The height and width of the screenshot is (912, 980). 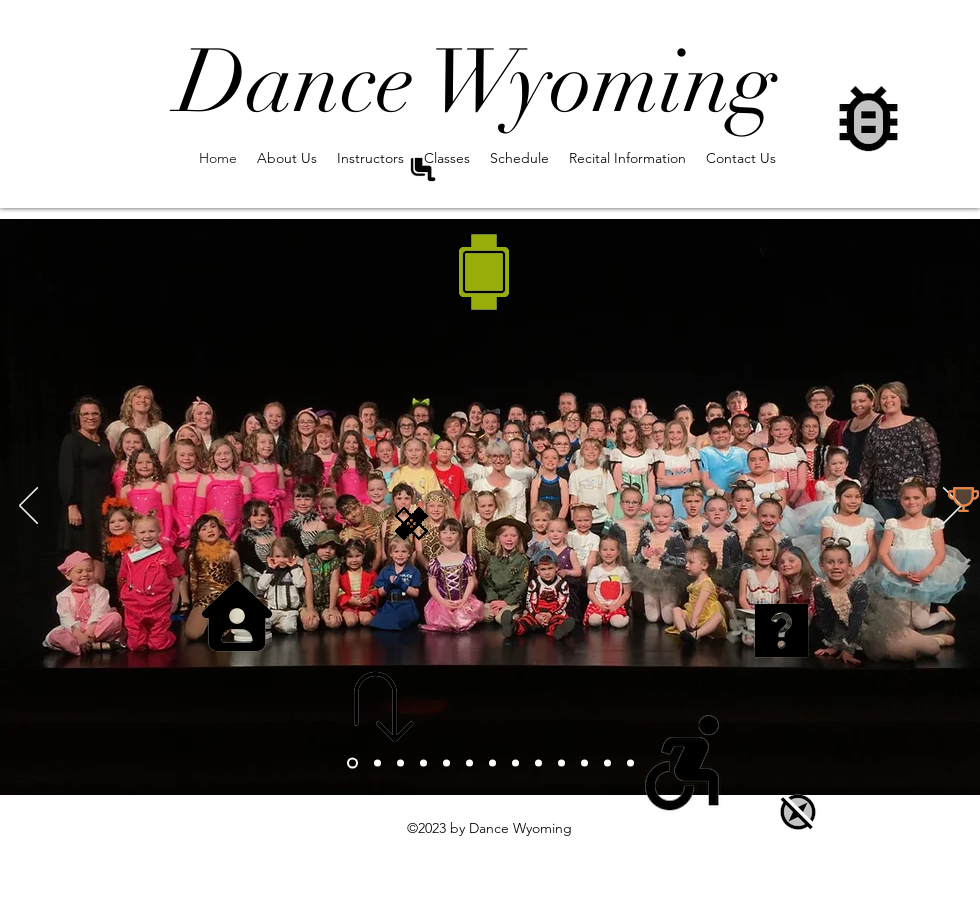 I want to click on access help center or support resources, so click(x=781, y=630).